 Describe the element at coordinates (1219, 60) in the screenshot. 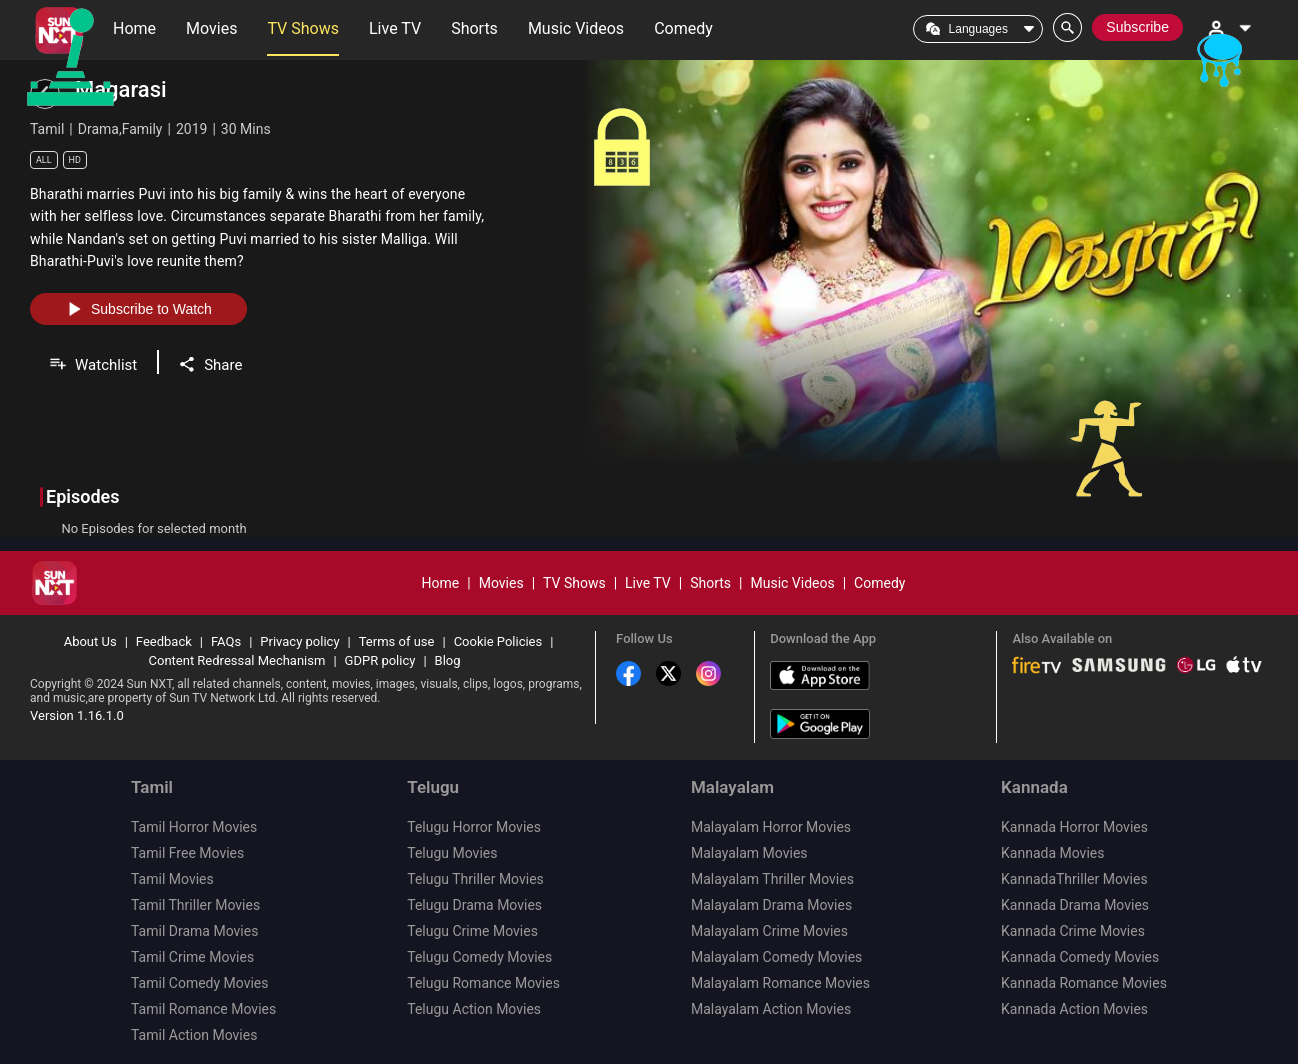

I see `indicates slime or goo element in a game` at that location.